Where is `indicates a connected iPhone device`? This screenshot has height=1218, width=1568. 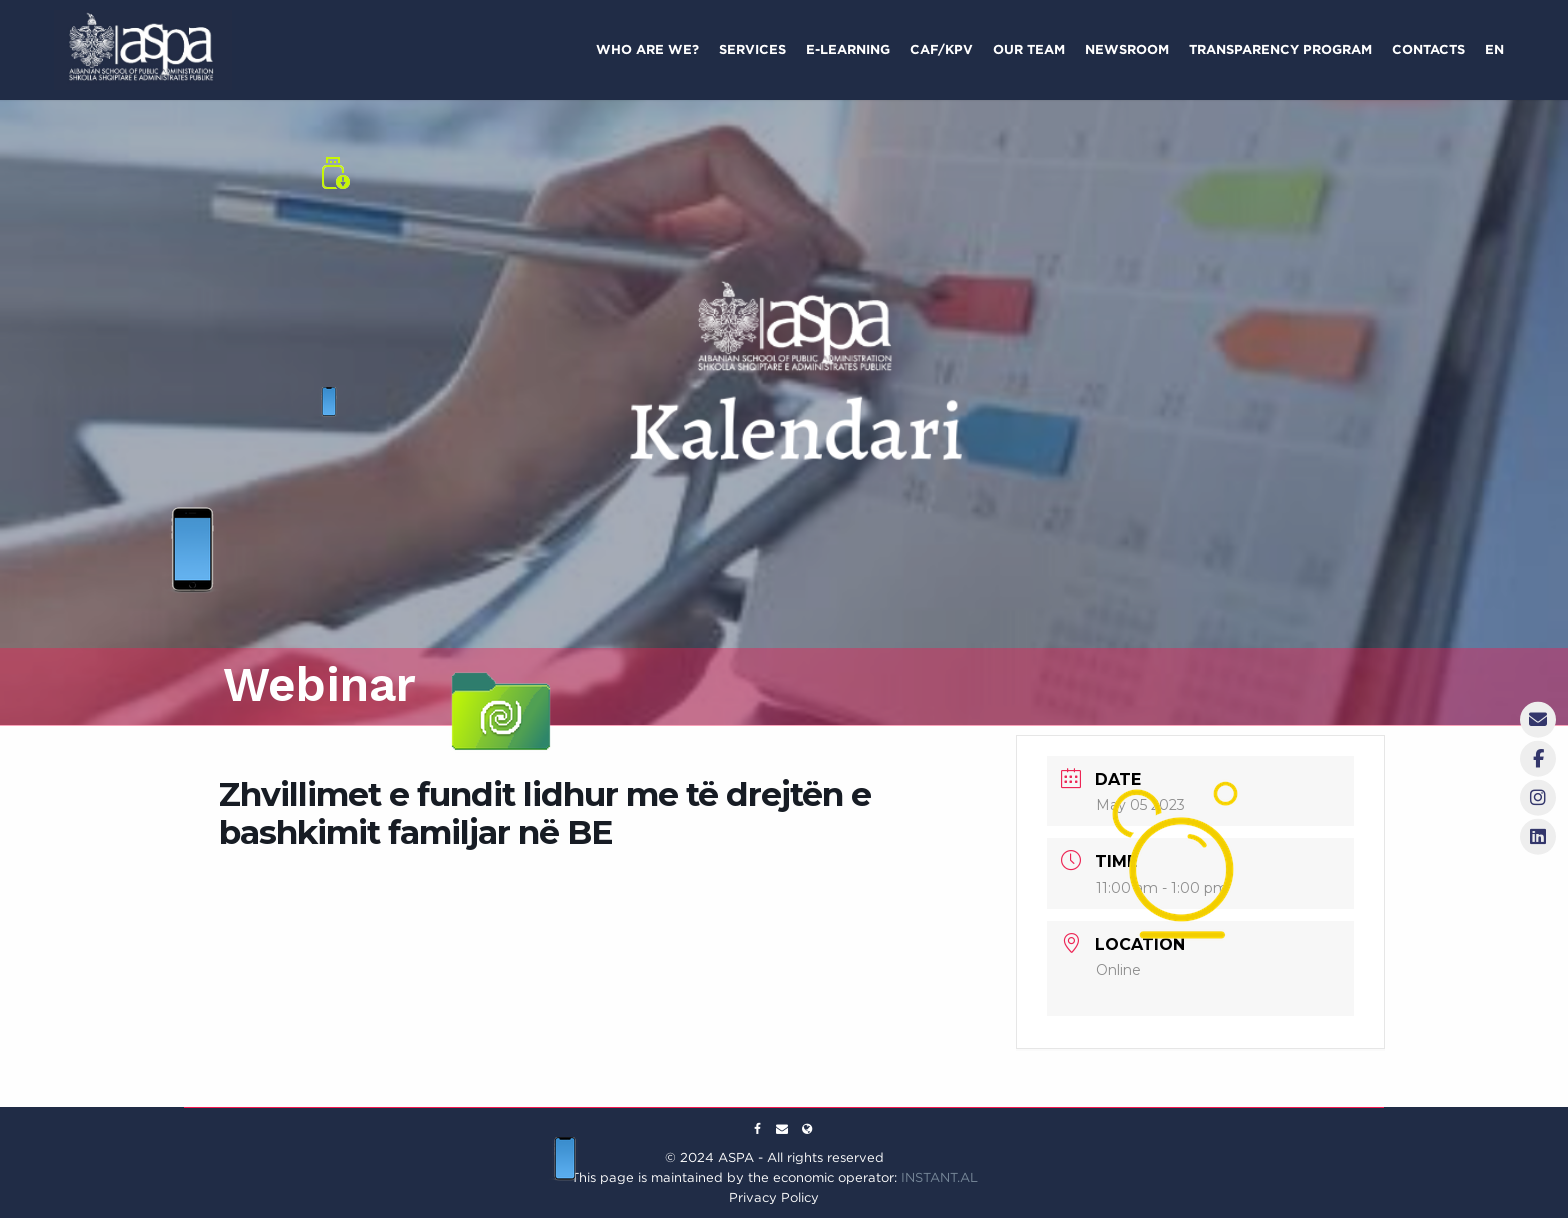 indicates a connected iPhone device is located at coordinates (565, 1159).